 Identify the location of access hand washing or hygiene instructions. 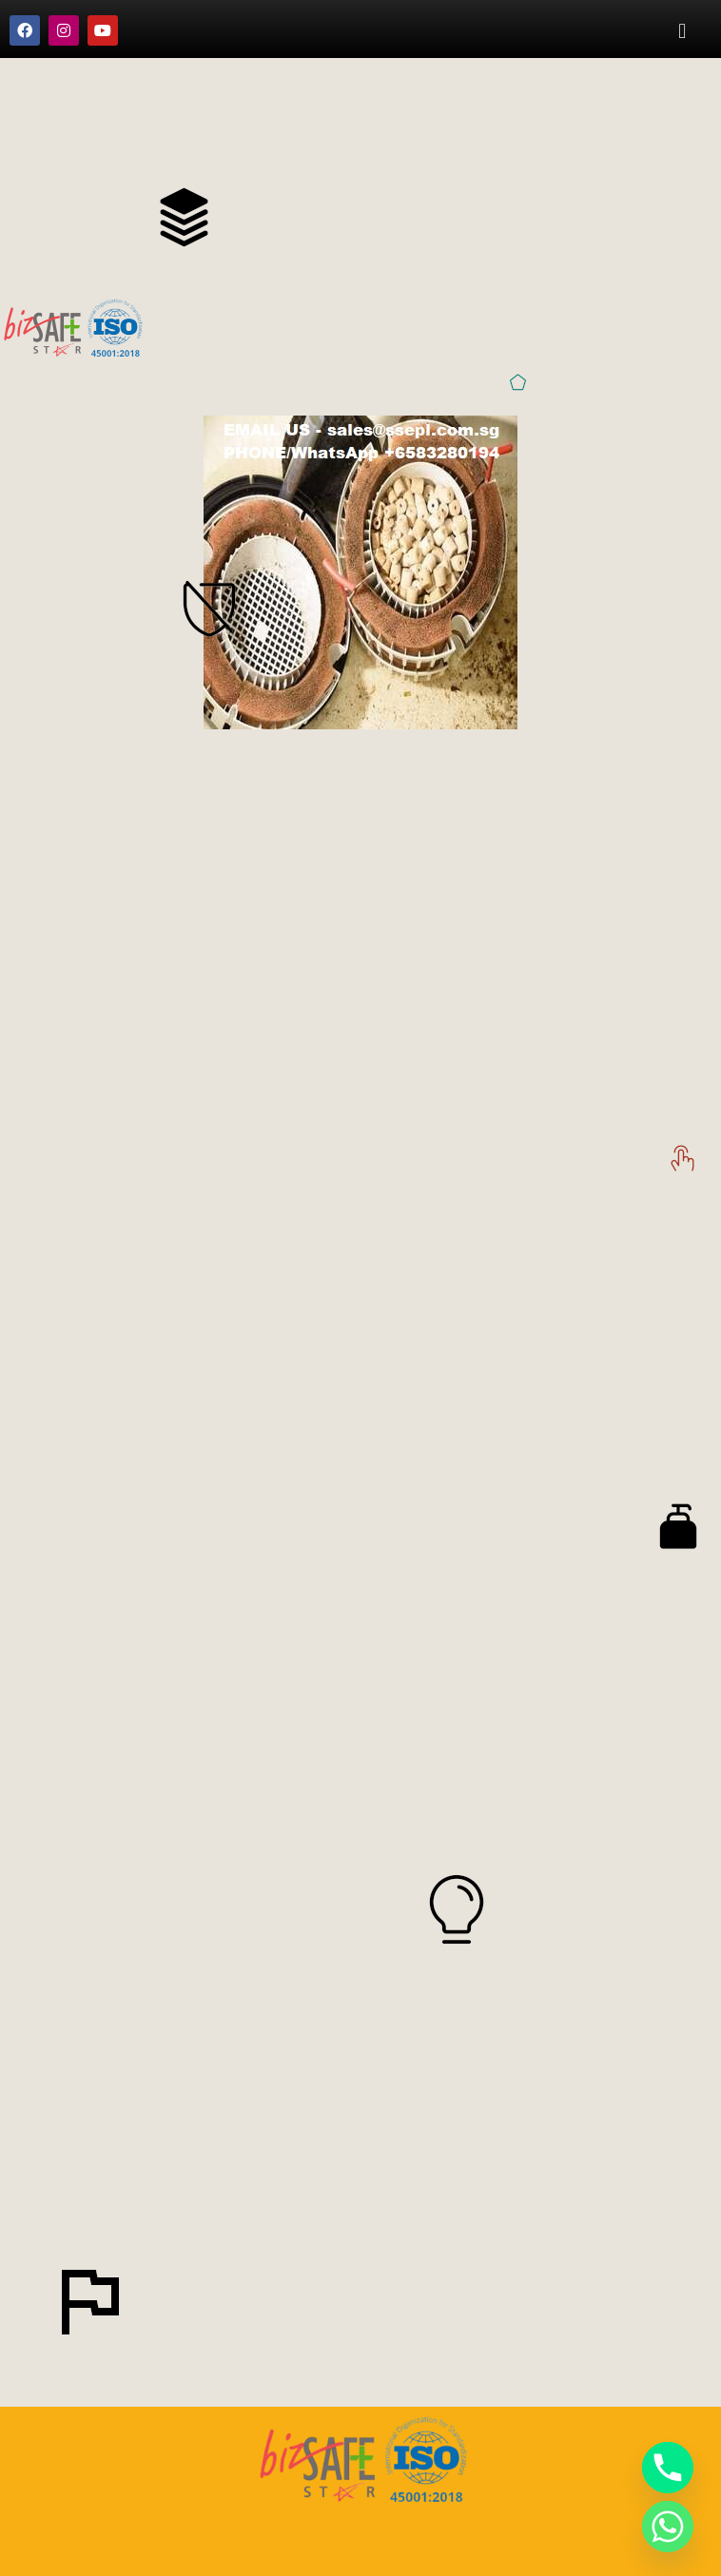
(678, 1527).